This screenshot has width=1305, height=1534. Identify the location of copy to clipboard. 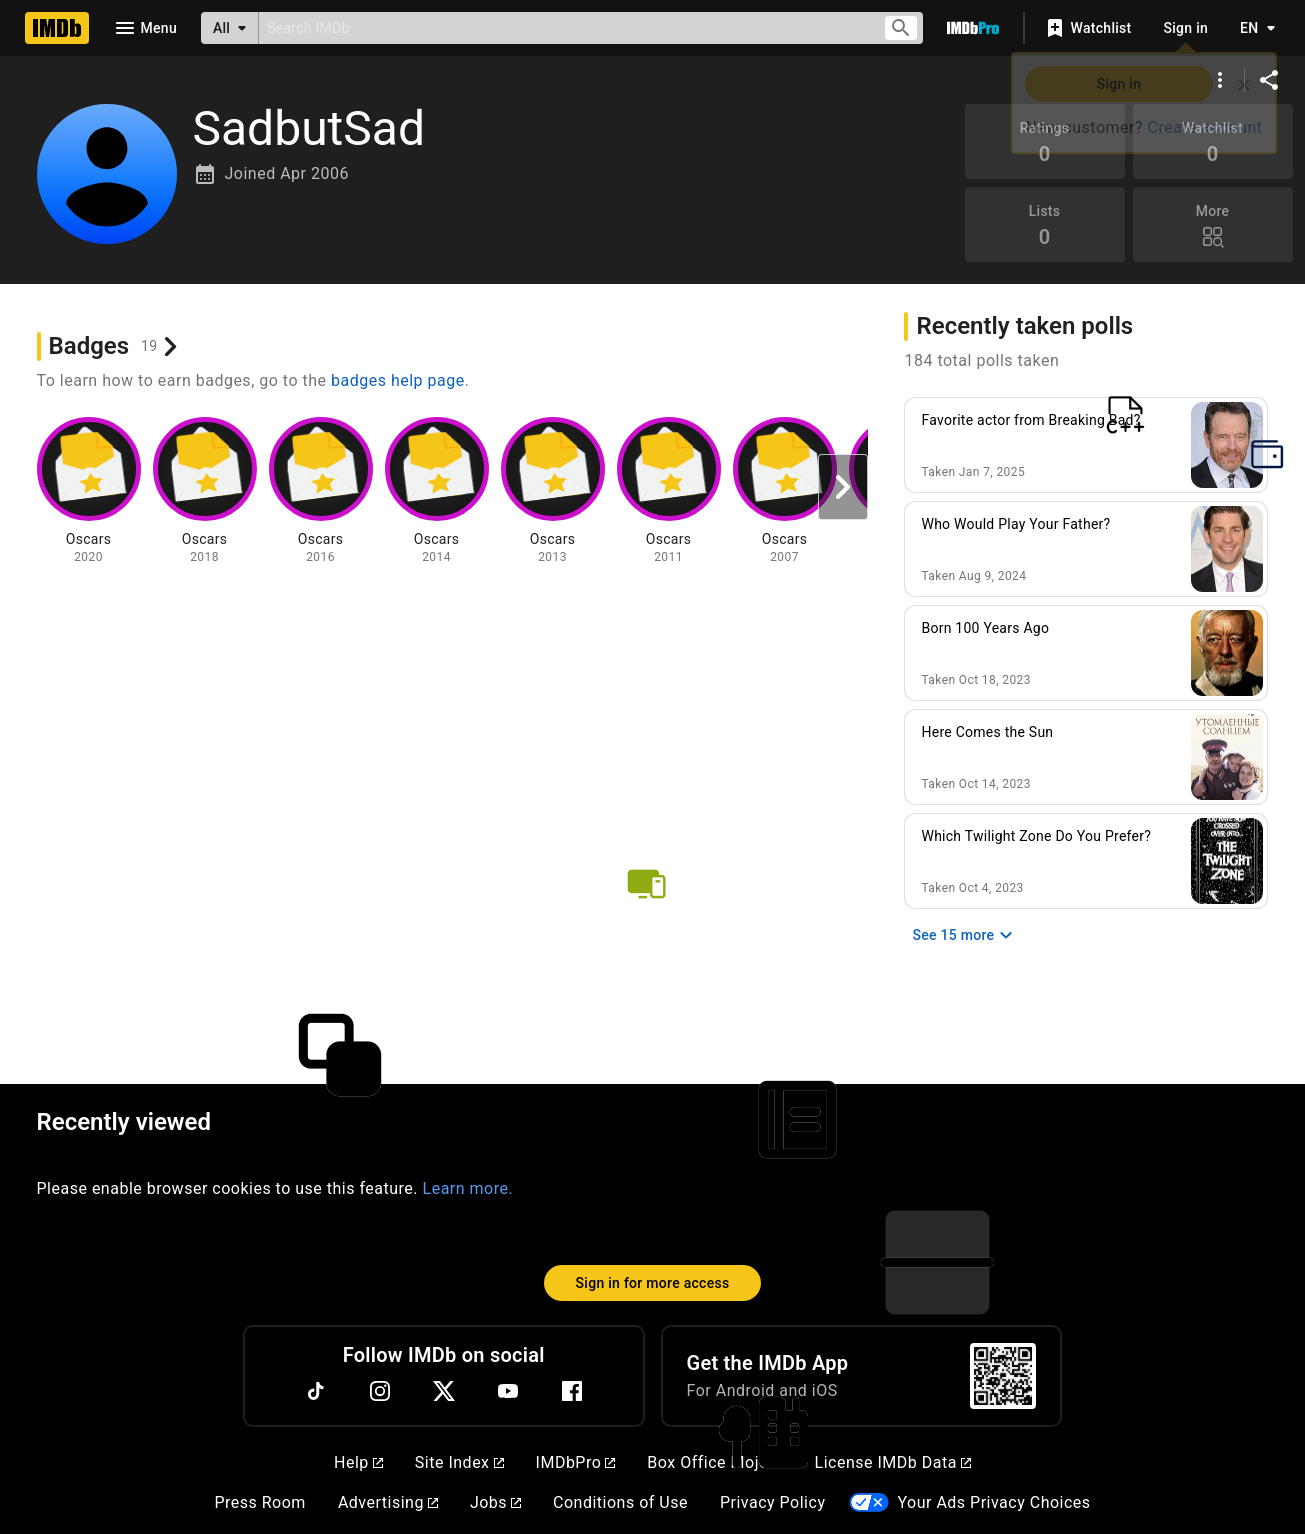
(340, 1055).